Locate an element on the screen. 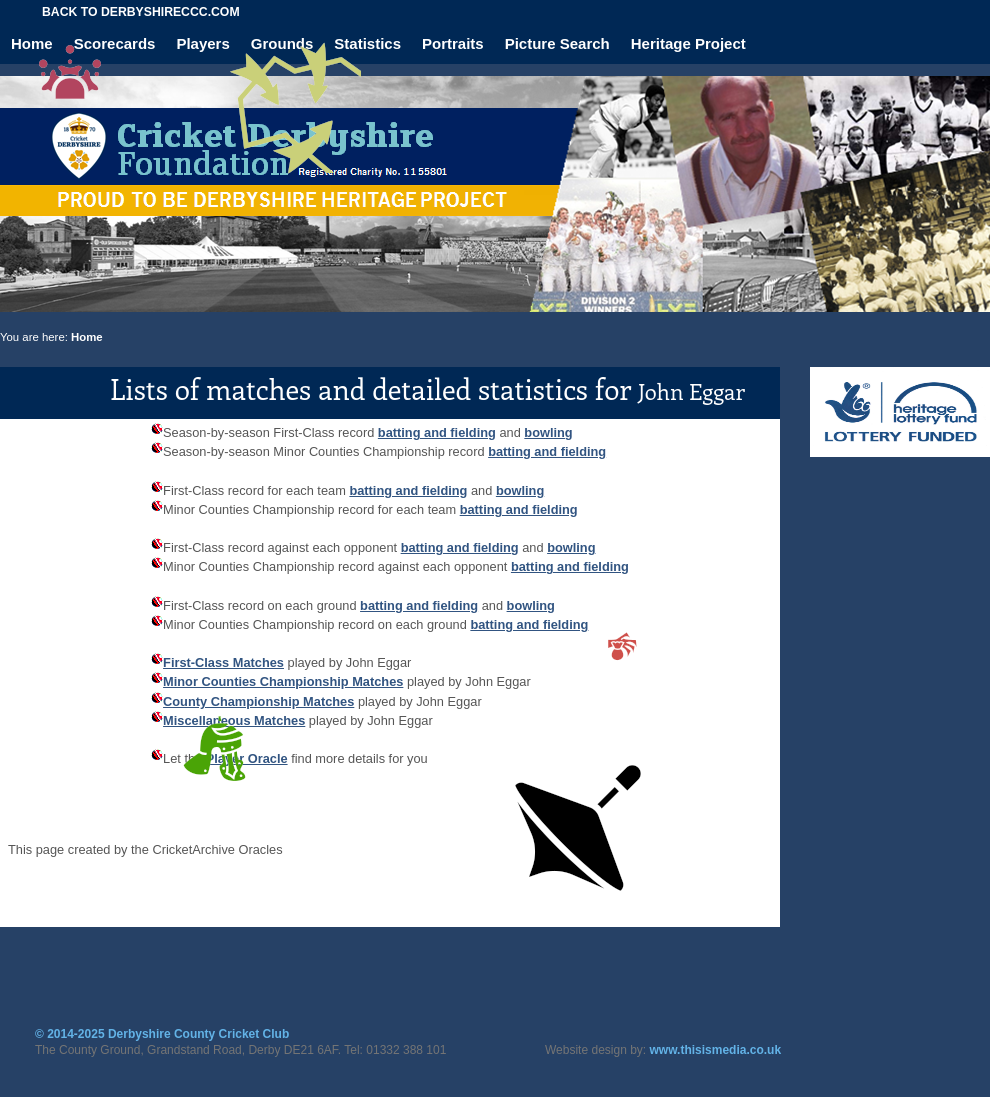 The image size is (990, 1097). play a spinning top mini-game is located at coordinates (578, 828).